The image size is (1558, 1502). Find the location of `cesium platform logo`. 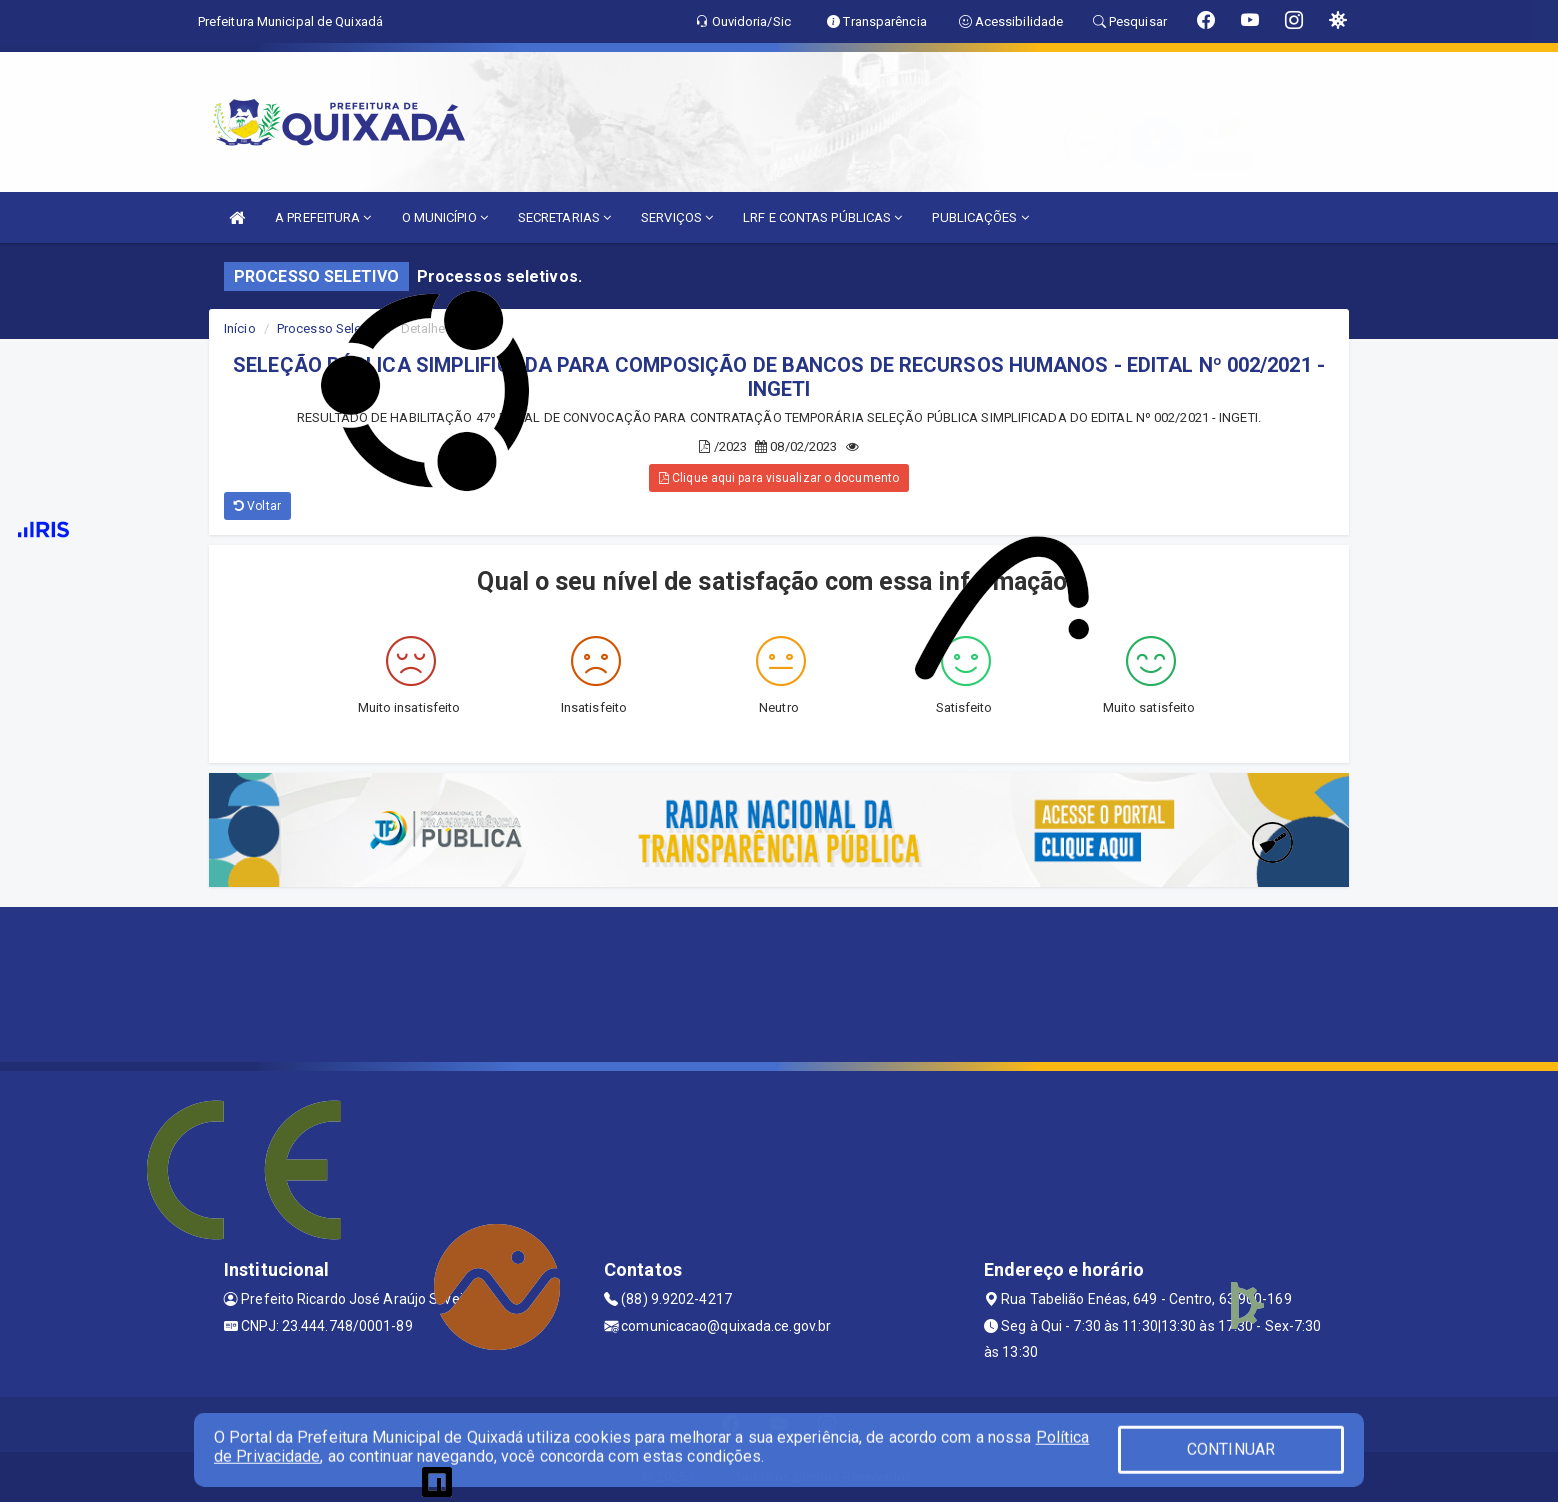

cesium platform logo is located at coordinates (497, 1287).